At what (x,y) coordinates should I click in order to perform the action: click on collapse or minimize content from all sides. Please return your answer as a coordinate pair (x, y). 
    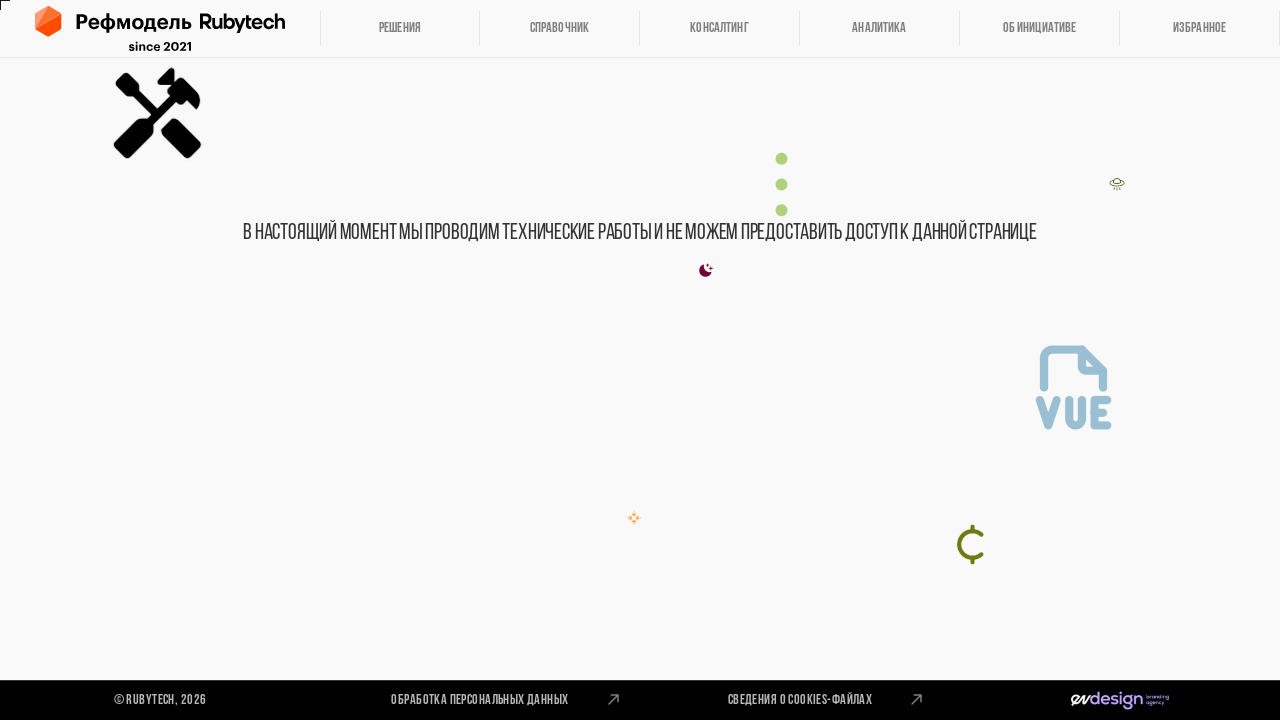
    Looking at the image, I should click on (634, 518).